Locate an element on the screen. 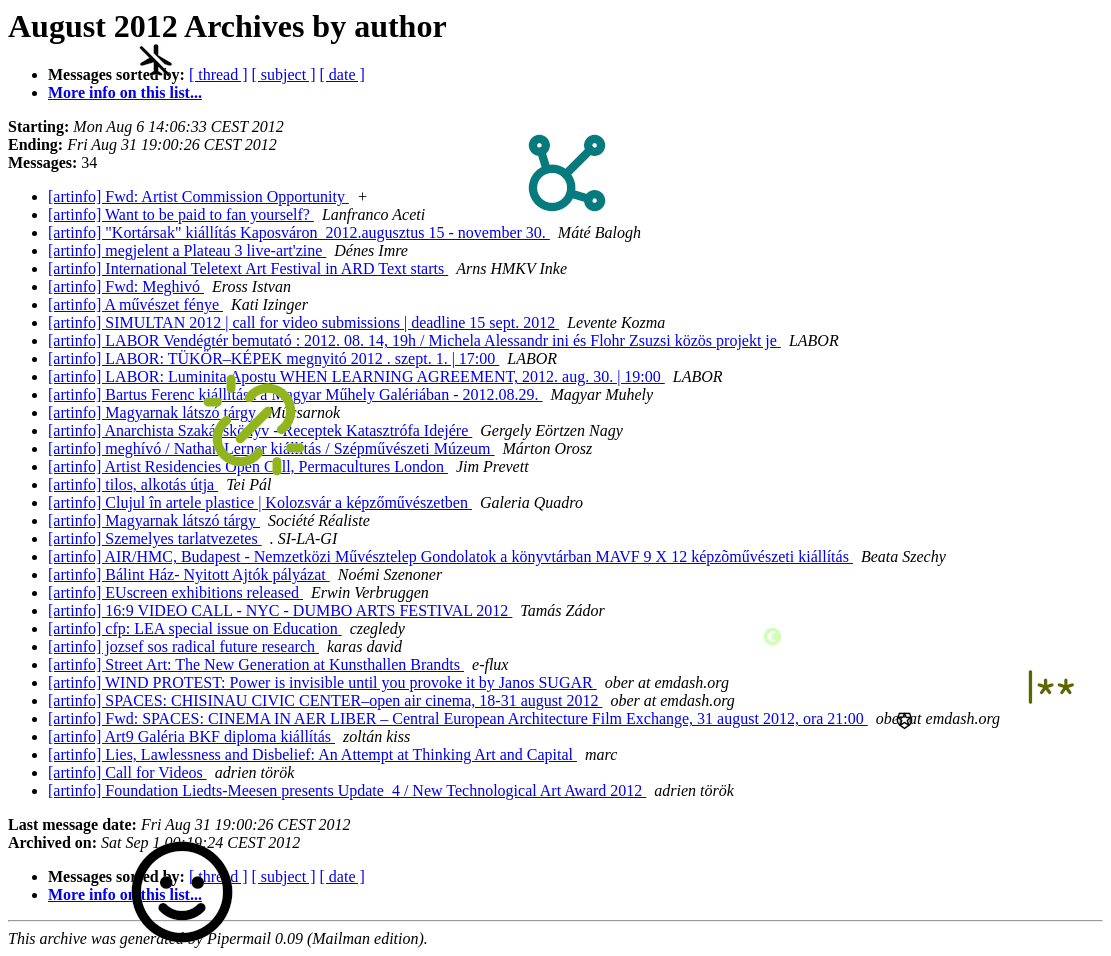  auth0 identity platform logo is located at coordinates (904, 720).